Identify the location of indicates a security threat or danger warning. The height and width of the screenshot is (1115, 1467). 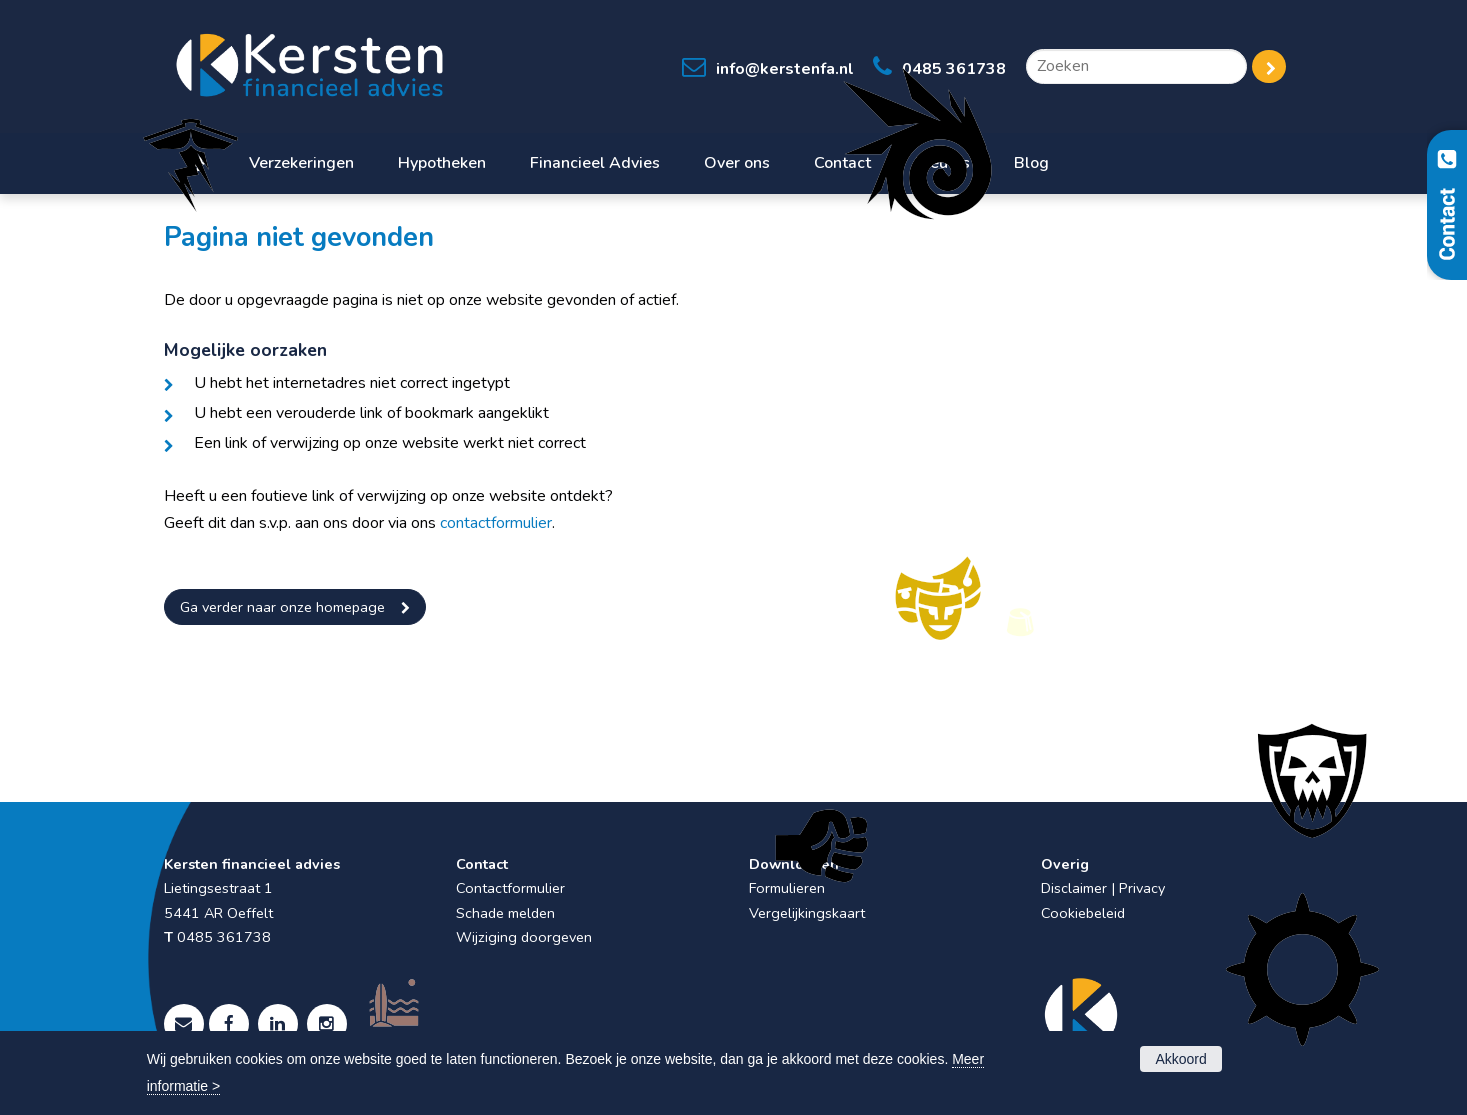
(1312, 781).